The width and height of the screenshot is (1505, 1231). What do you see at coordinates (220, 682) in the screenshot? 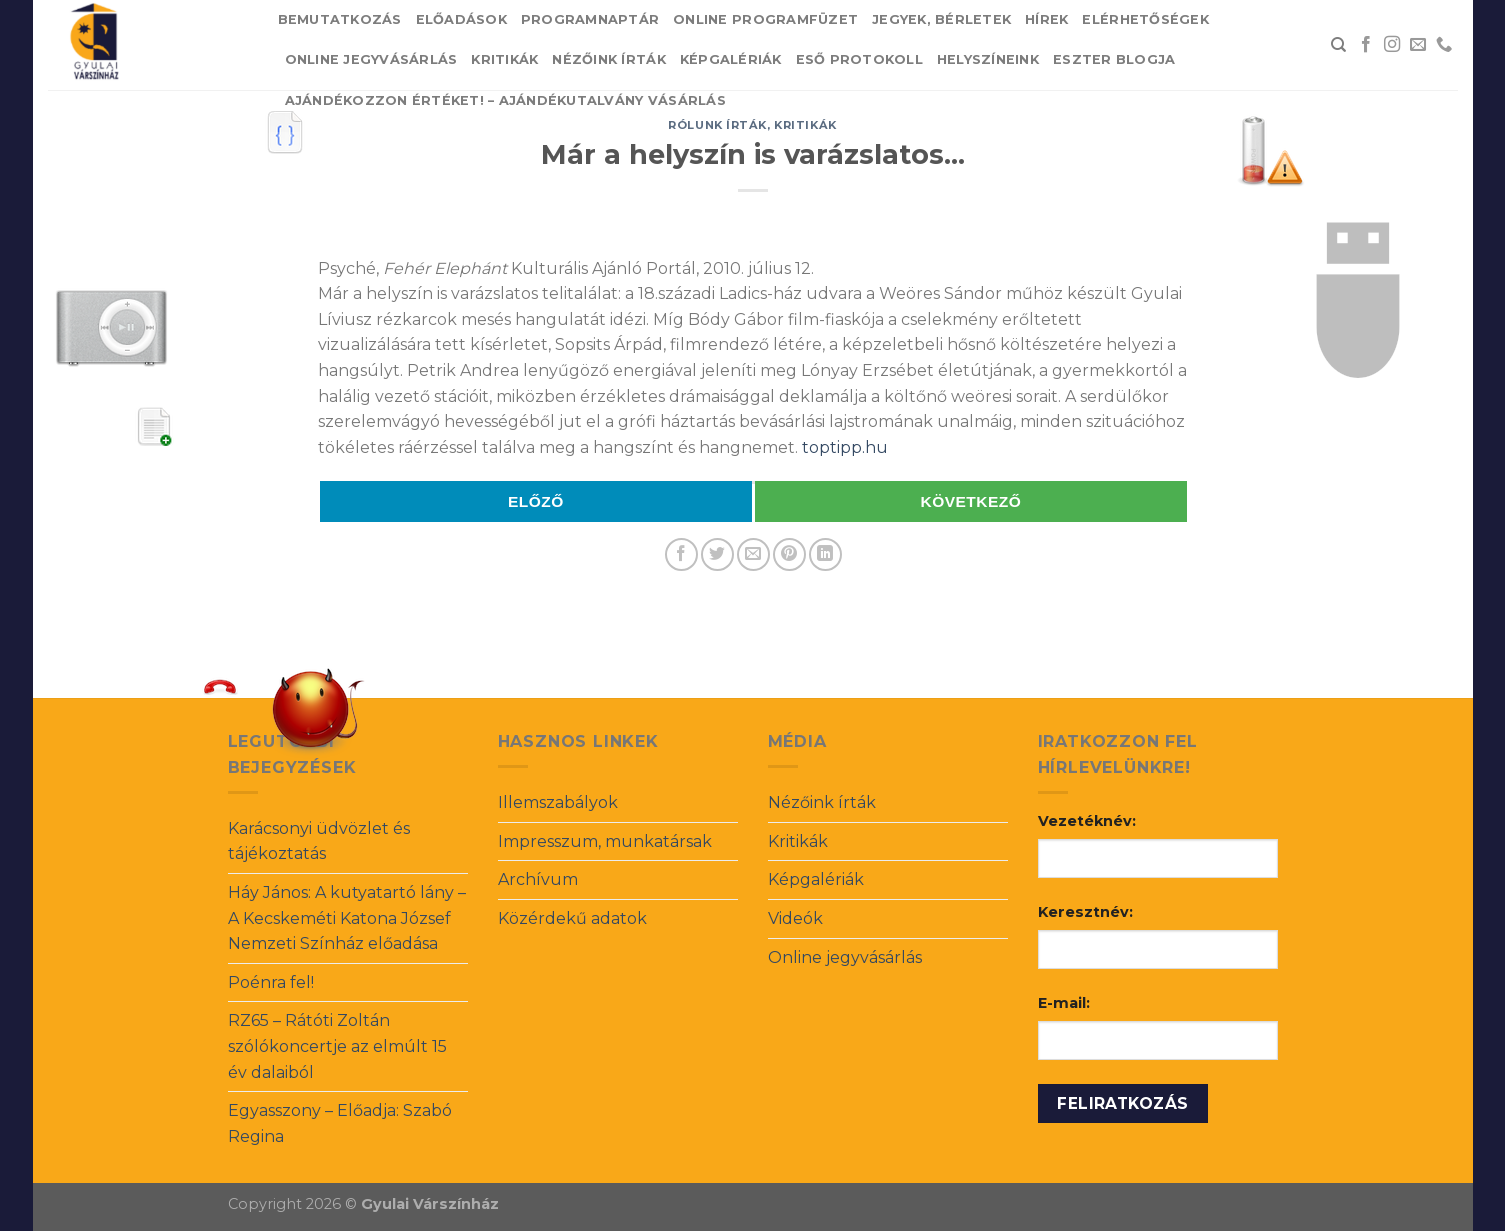
I see `end the current call` at bounding box center [220, 682].